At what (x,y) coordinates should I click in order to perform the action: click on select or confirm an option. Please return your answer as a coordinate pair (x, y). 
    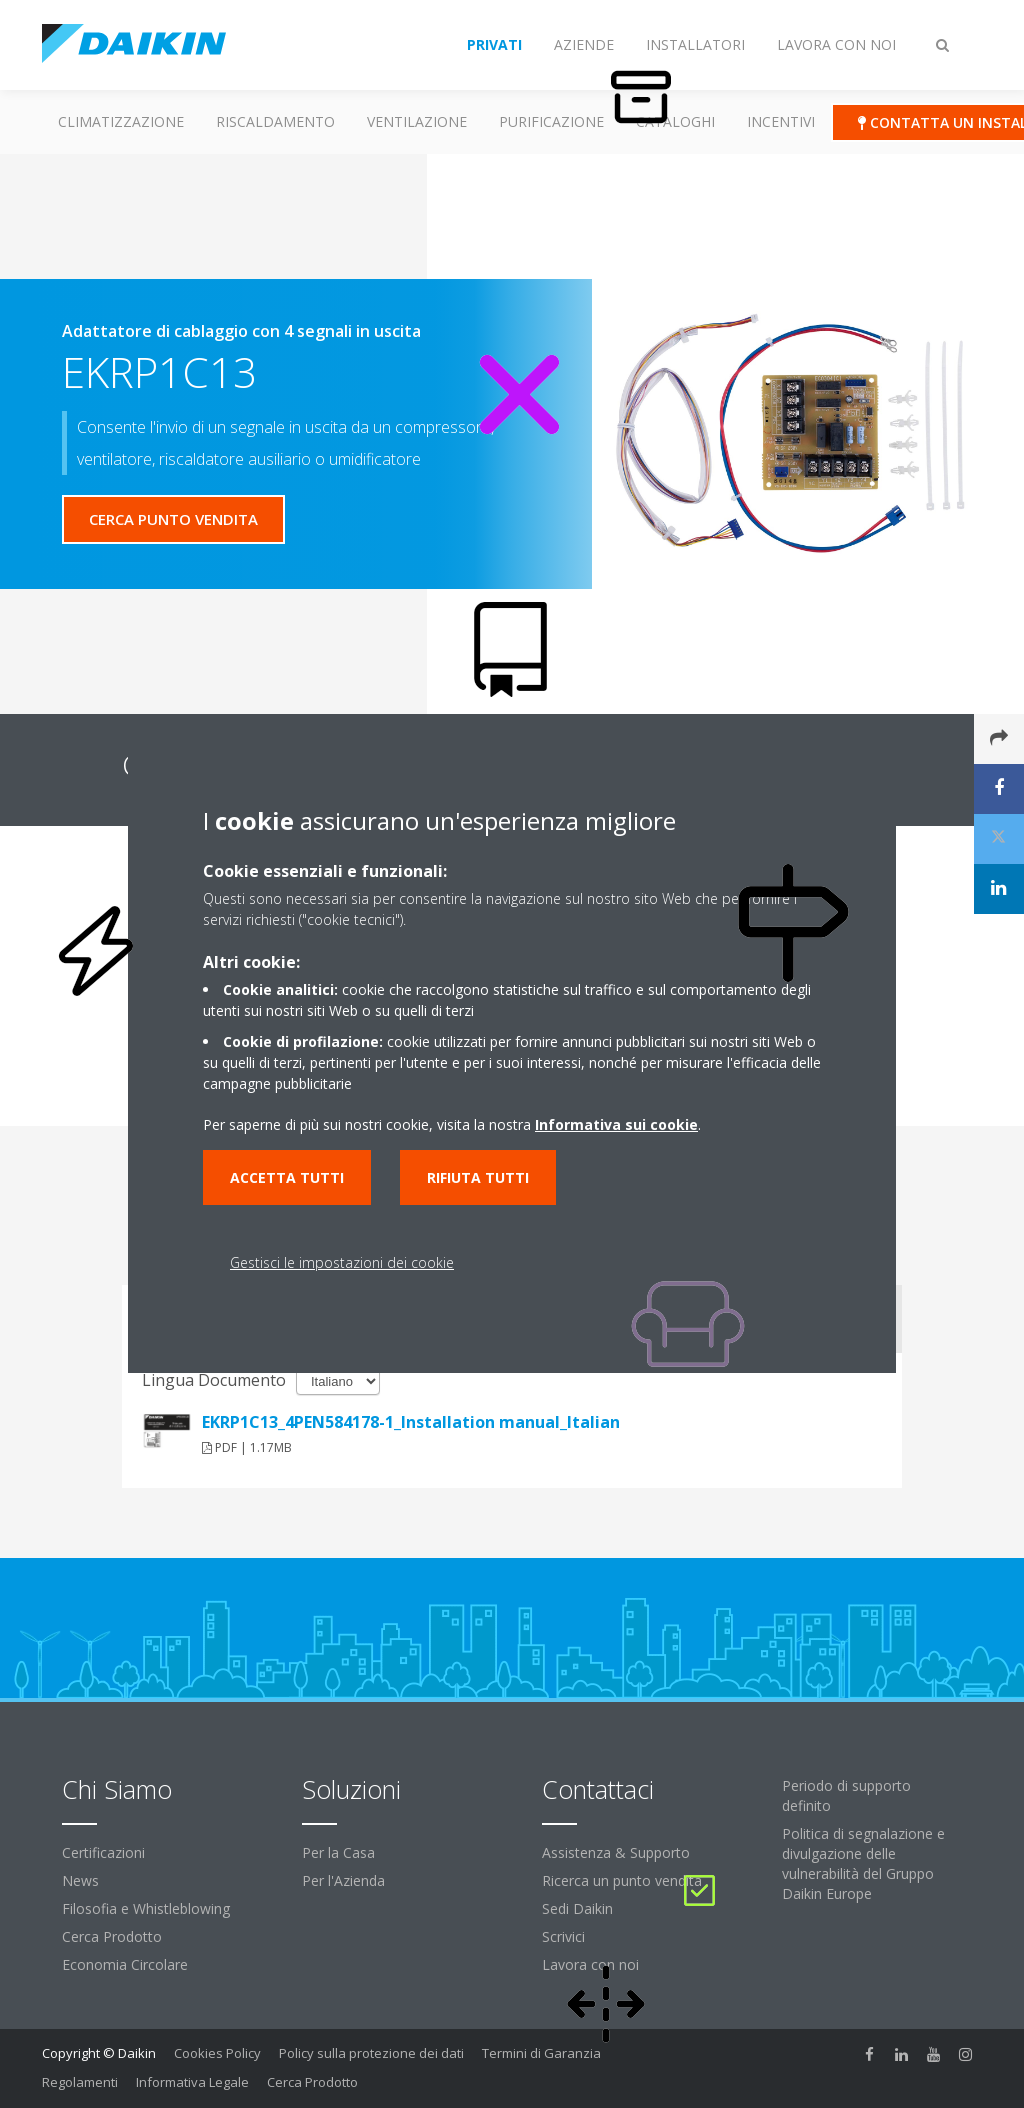
    Looking at the image, I should click on (699, 1890).